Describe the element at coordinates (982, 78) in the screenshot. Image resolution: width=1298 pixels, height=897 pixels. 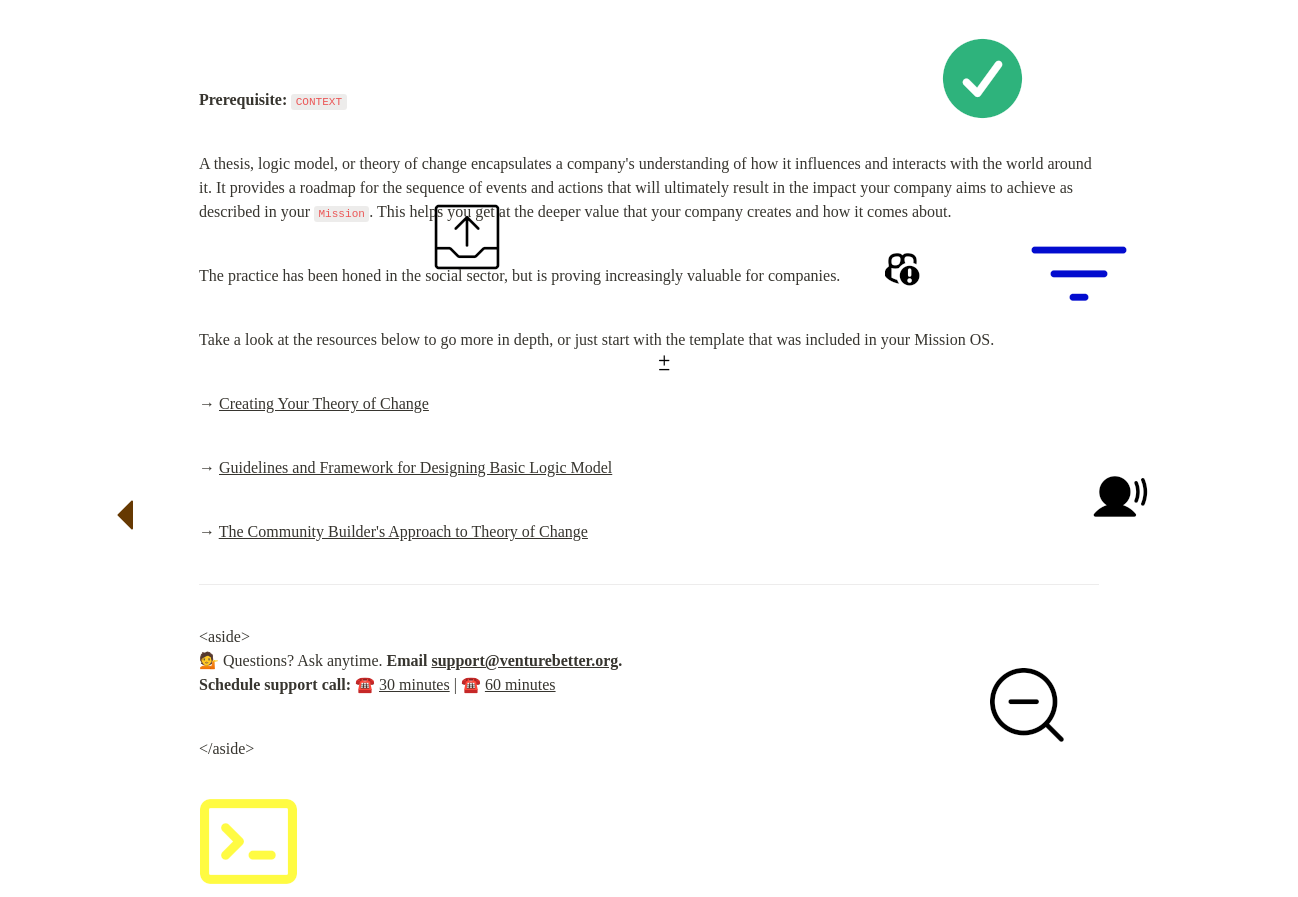
I see `indicates successful completion of an action` at that location.